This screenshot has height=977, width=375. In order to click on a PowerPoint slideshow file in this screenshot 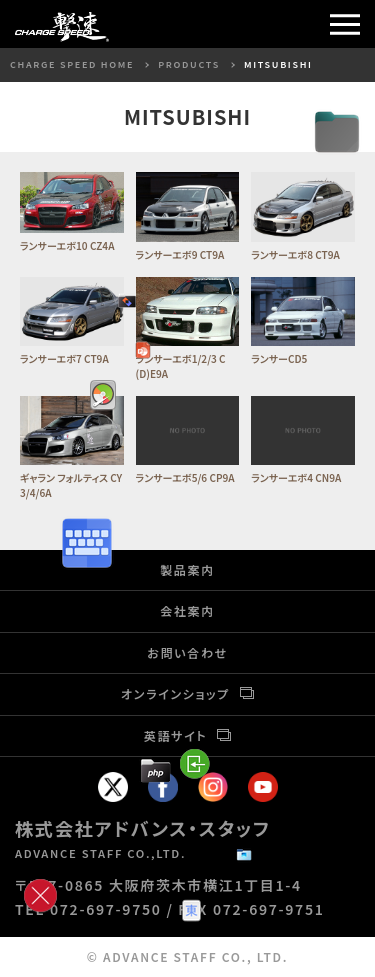, I will do `click(143, 350)`.